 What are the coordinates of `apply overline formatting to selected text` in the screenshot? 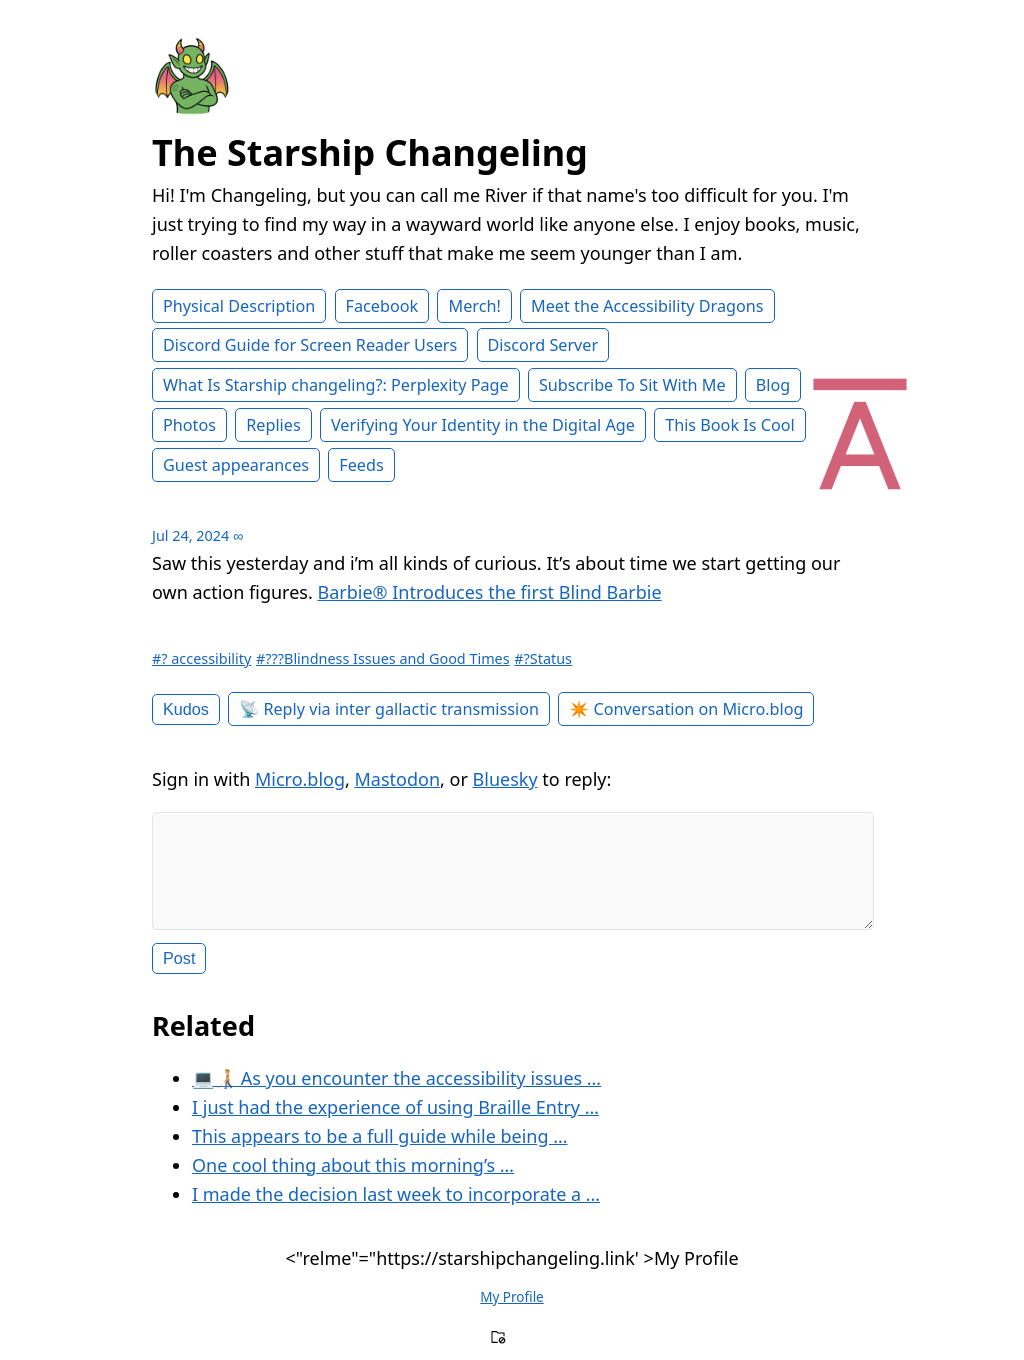 It's located at (860, 431).